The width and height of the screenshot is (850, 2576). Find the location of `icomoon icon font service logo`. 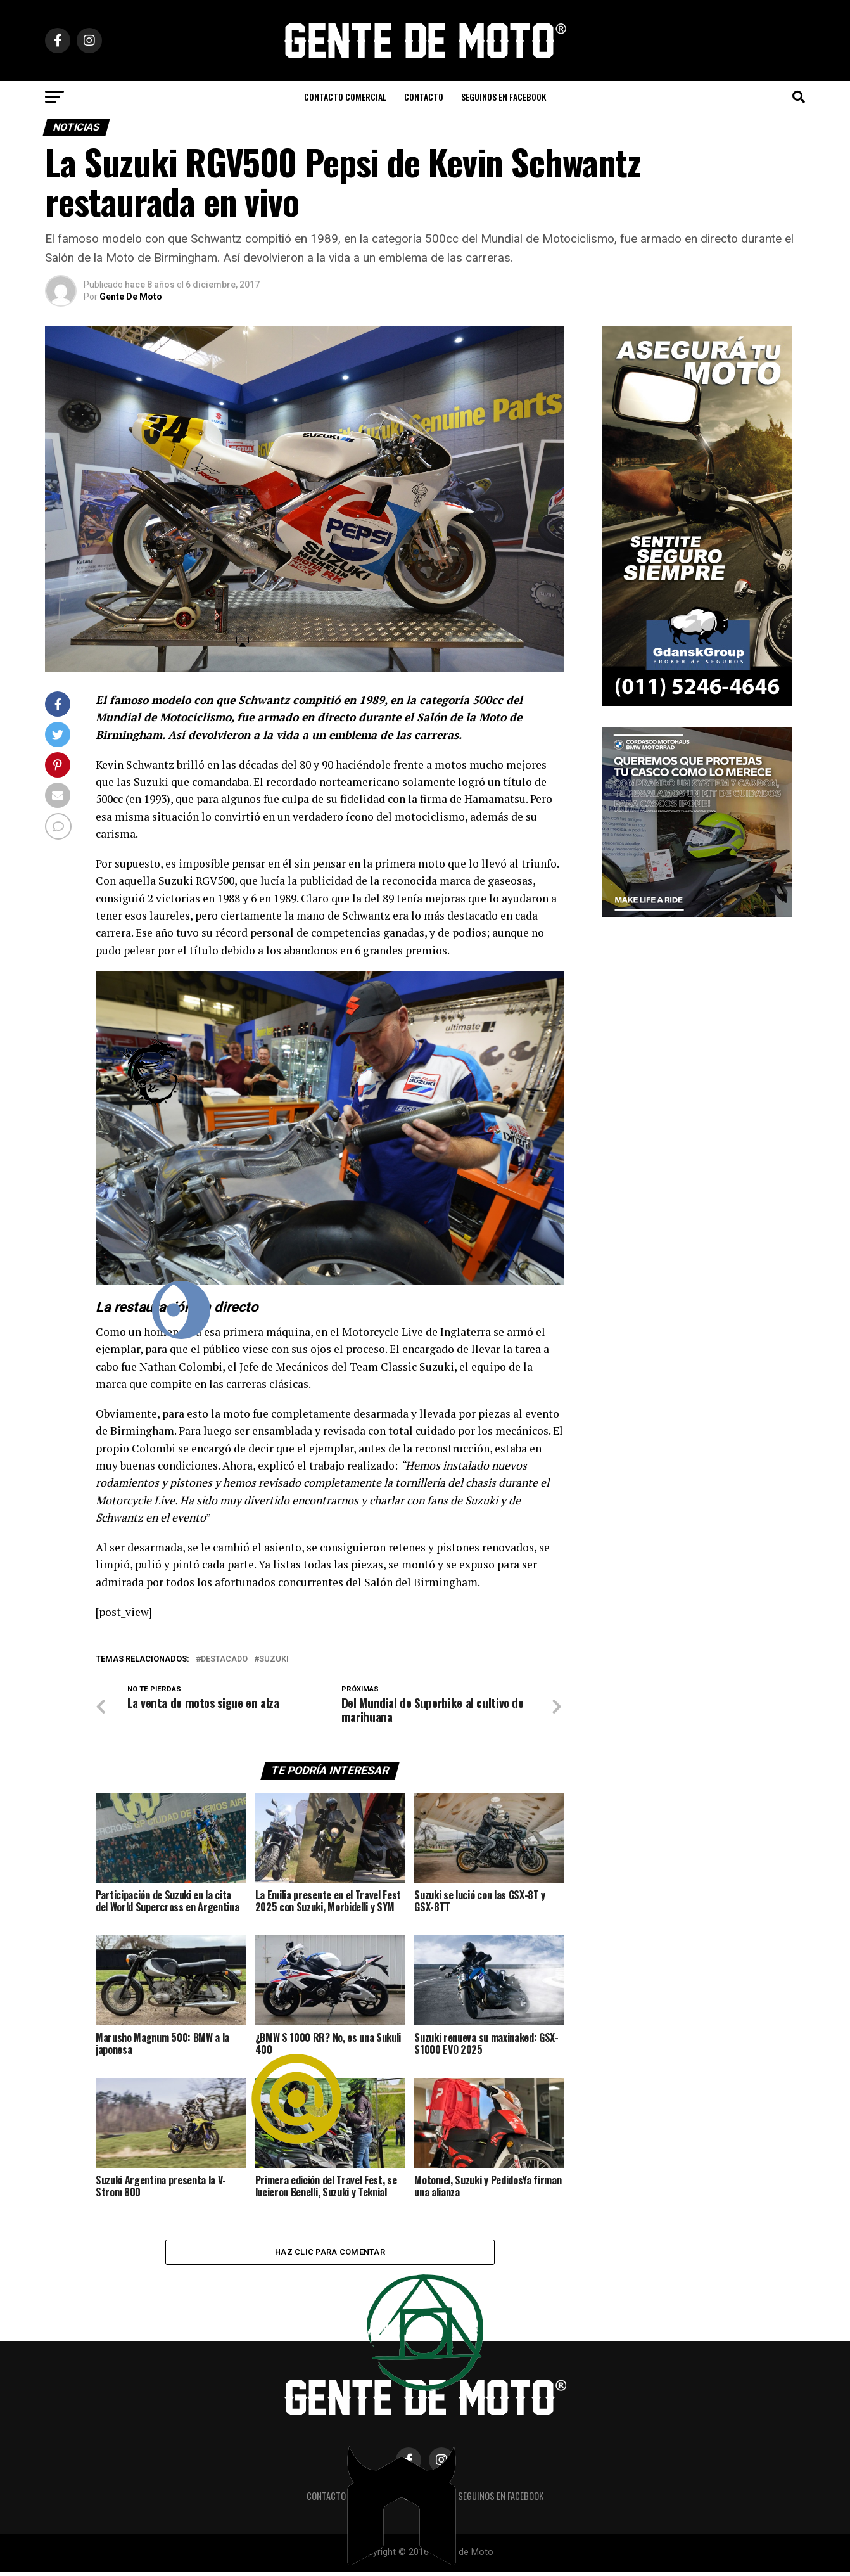

icomoon icon font service logo is located at coordinates (181, 1310).